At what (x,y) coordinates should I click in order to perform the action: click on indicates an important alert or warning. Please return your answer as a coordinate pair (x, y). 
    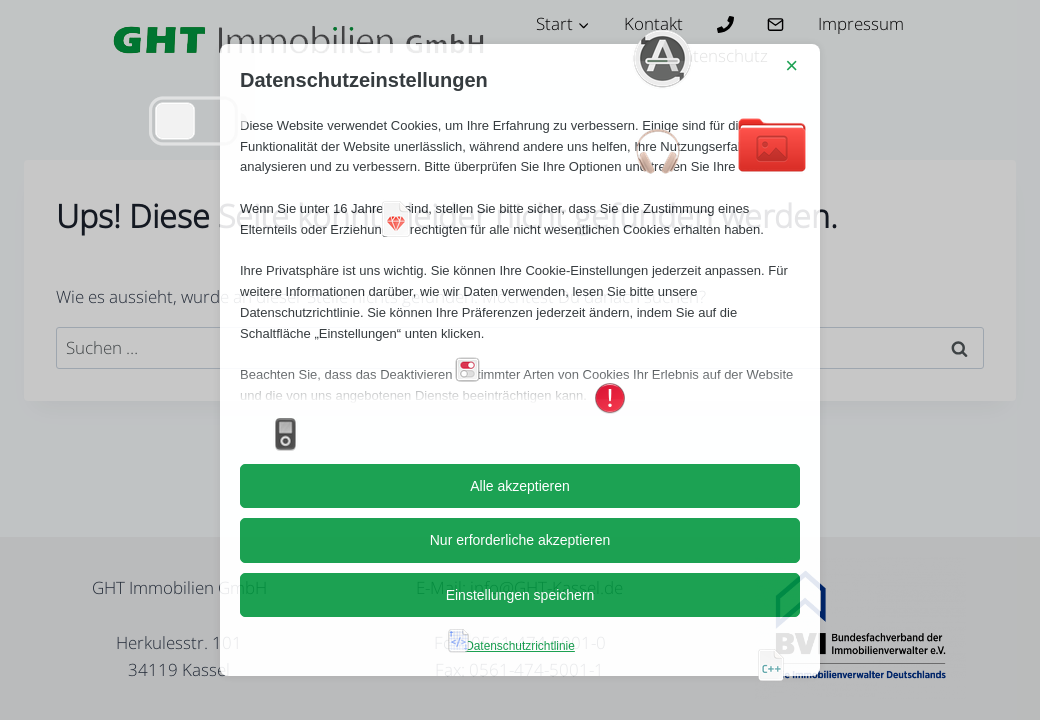
    Looking at the image, I should click on (610, 398).